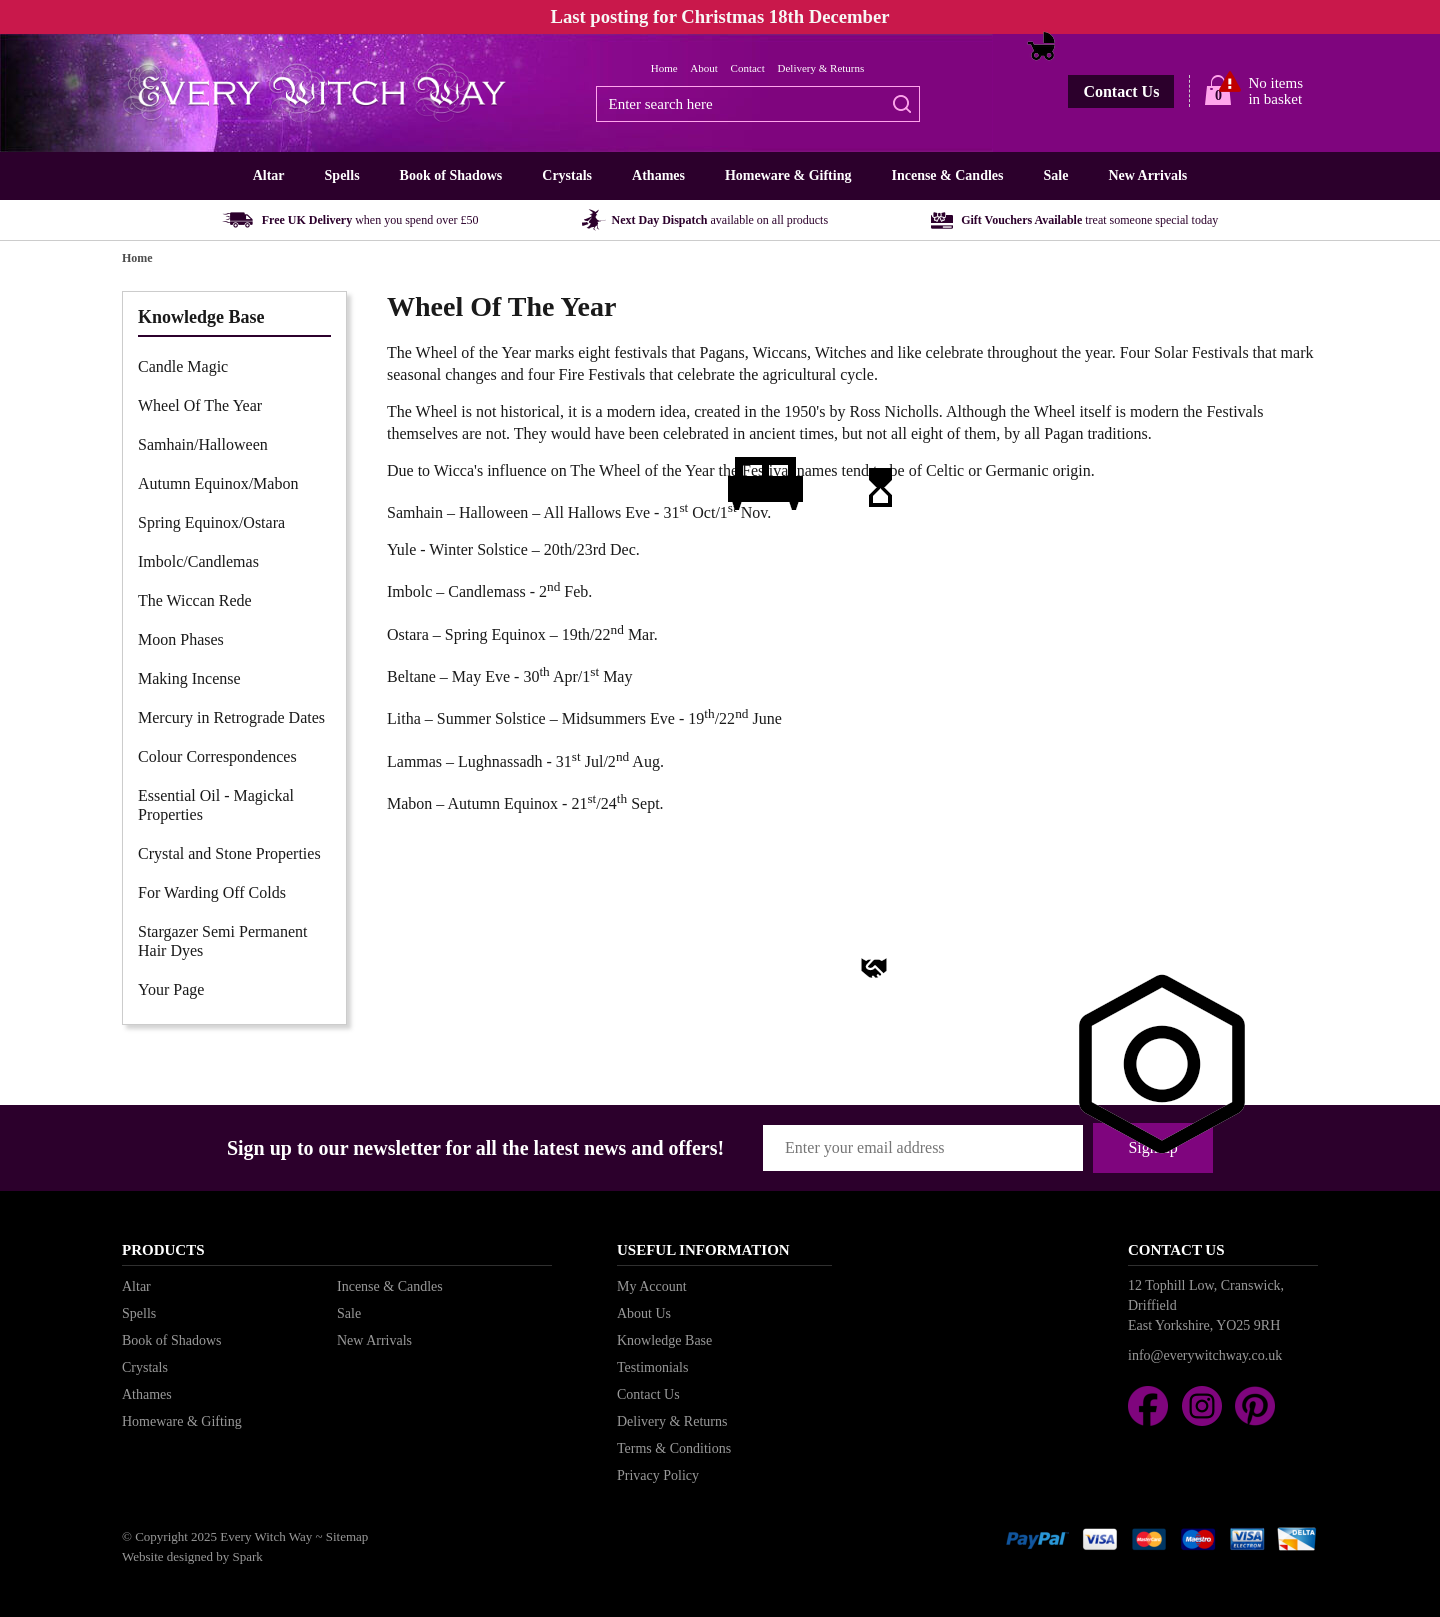  Describe the element at coordinates (874, 968) in the screenshot. I see `indicates a partnership or collaboration` at that location.